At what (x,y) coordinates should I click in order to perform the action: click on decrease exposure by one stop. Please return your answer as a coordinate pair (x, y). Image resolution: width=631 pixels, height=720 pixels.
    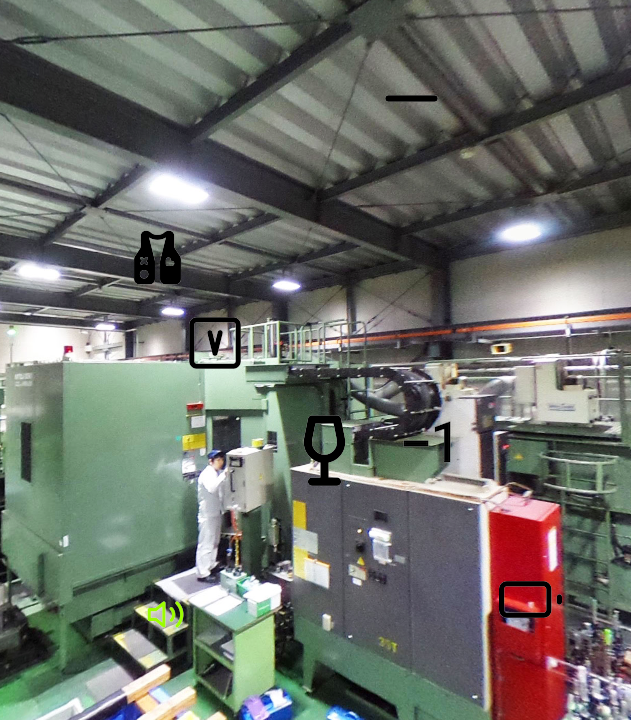
    Looking at the image, I should click on (428, 443).